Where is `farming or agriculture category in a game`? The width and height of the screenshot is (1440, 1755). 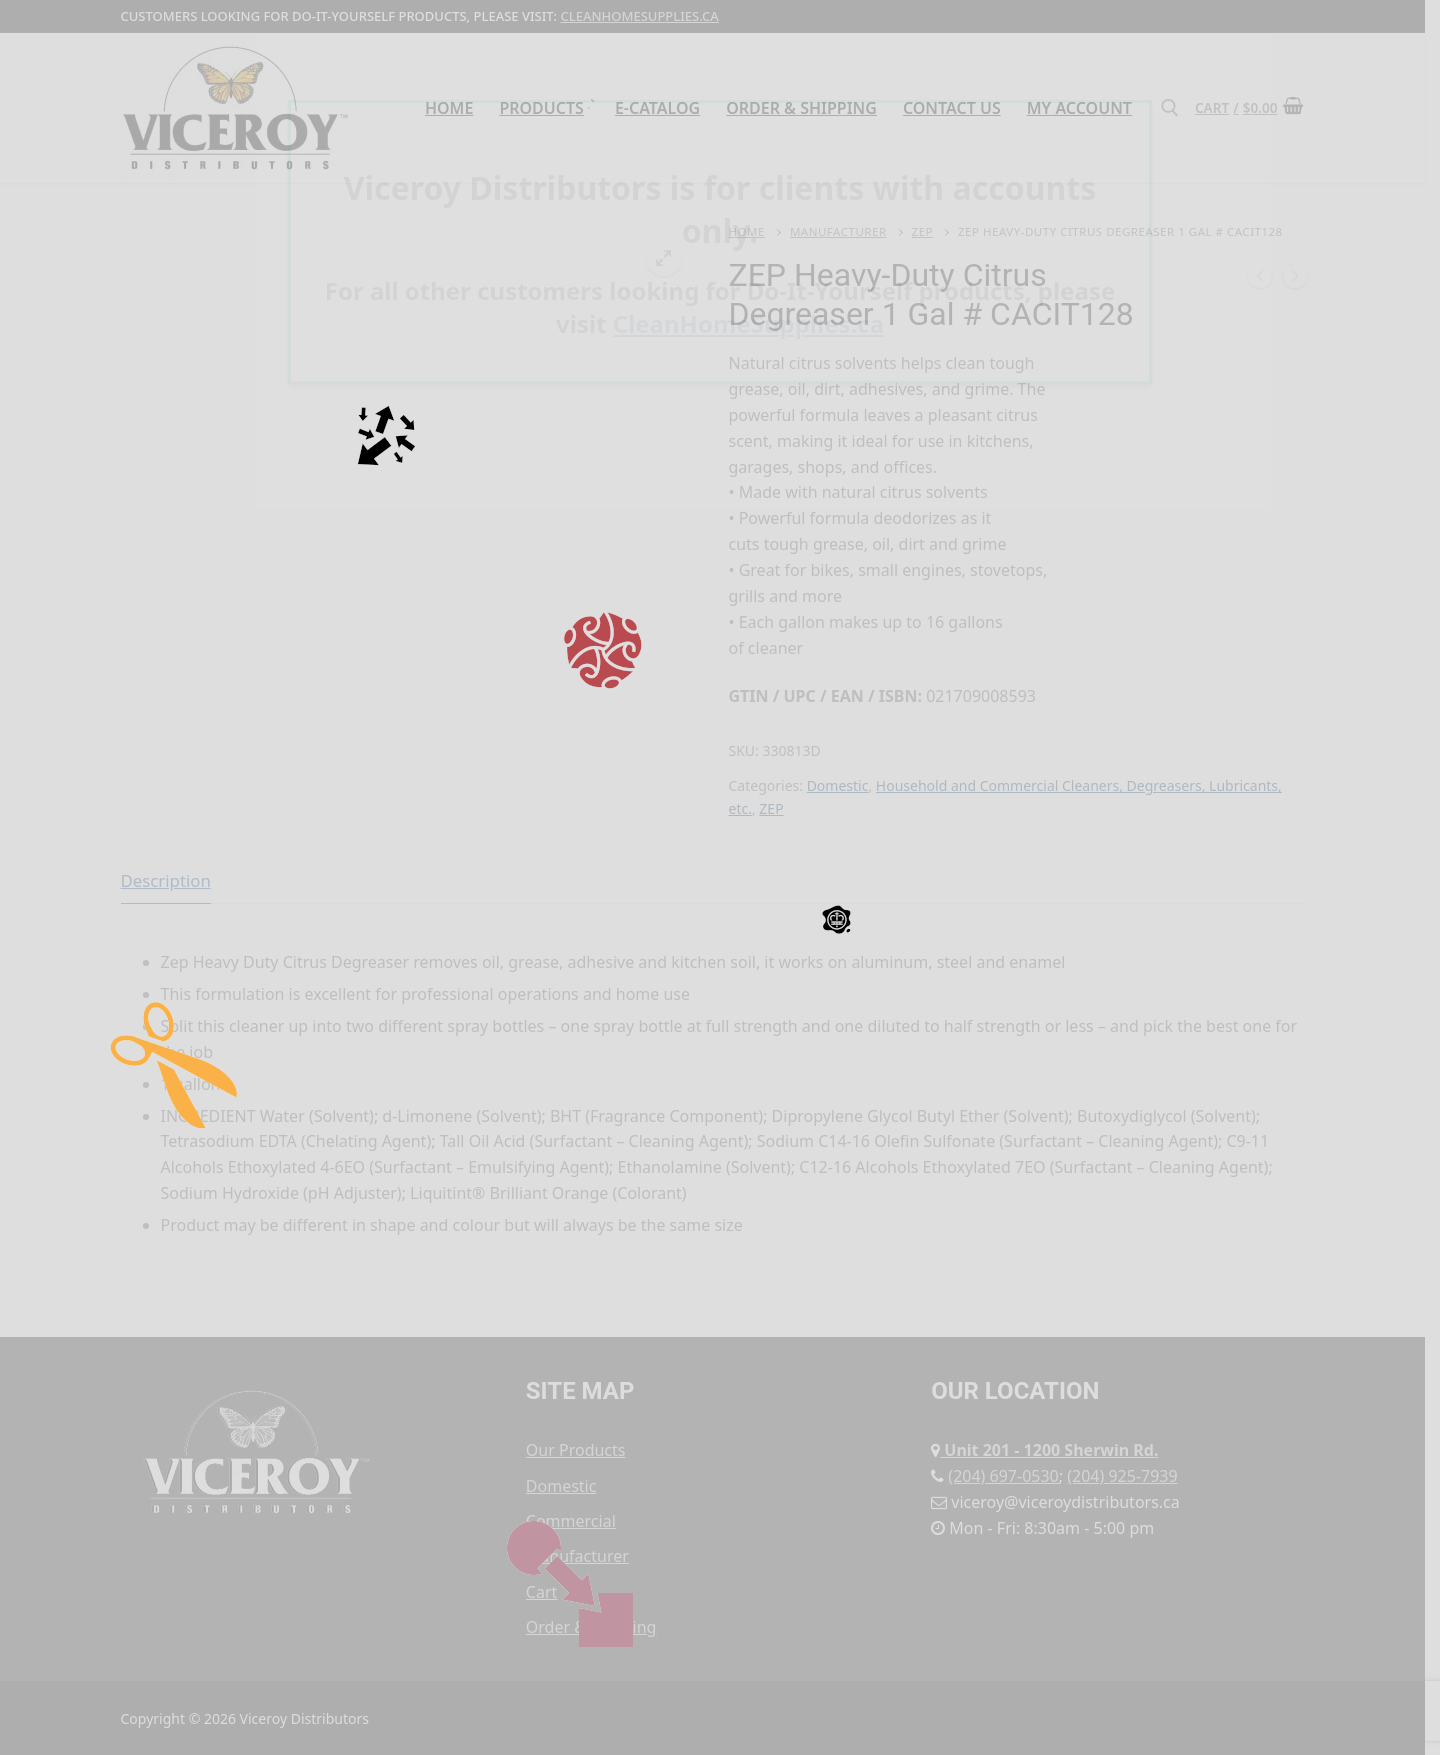 farming or agriculture category in a game is located at coordinates (603, 650).